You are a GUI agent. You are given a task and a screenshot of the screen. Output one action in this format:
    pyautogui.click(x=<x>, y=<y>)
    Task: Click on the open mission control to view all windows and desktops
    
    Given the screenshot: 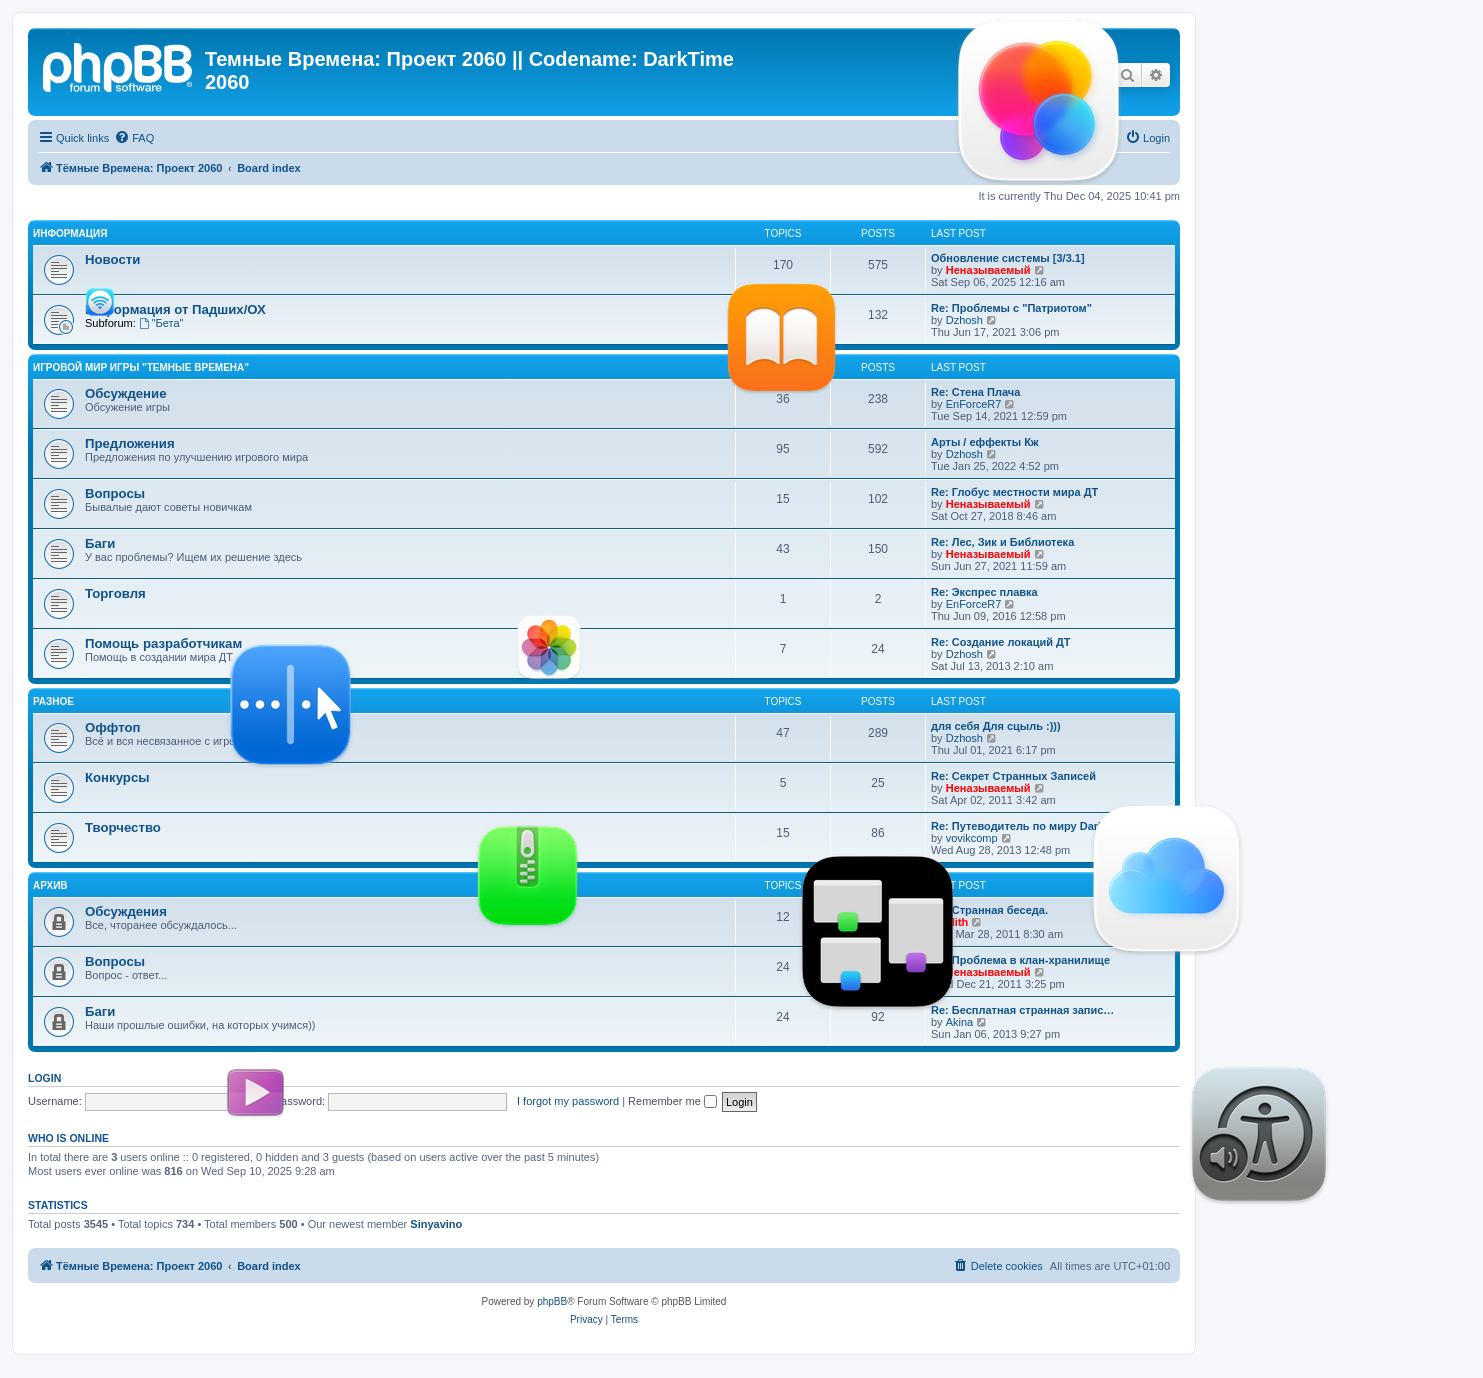 What is the action you would take?
    pyautogui.click(x=877, y=931)
    